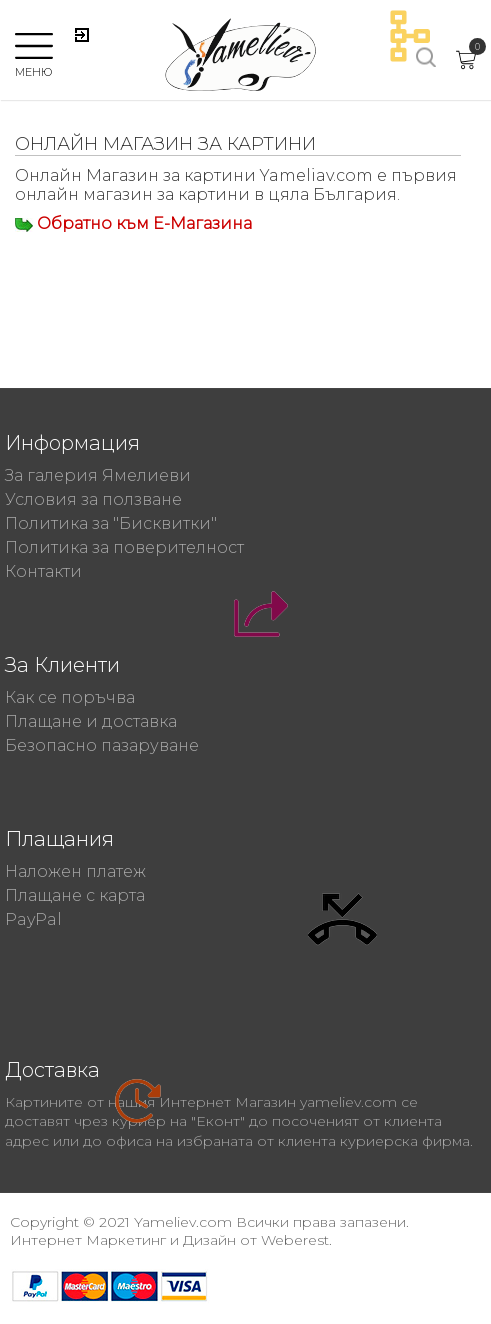 The width and height of the screenshot is (491, 1324). Describe the element at coordinates (409, 36) in the screenshot. I see `view database schema structure` at that location.